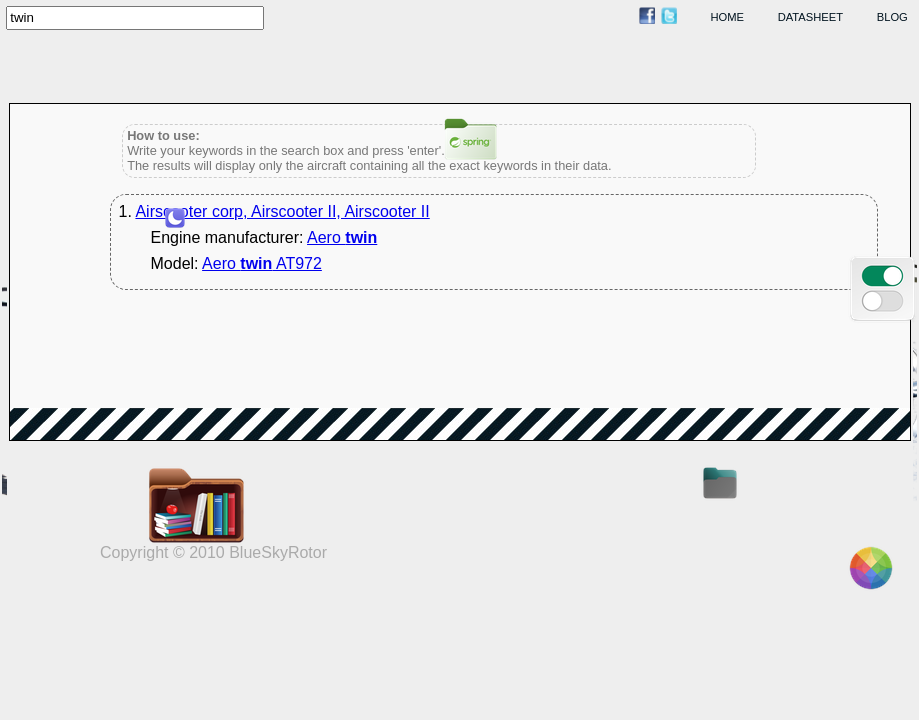  Describe the element at coordinates (720, 483) in the screenshot. I see `drop files here to move them into this folder` at that location.